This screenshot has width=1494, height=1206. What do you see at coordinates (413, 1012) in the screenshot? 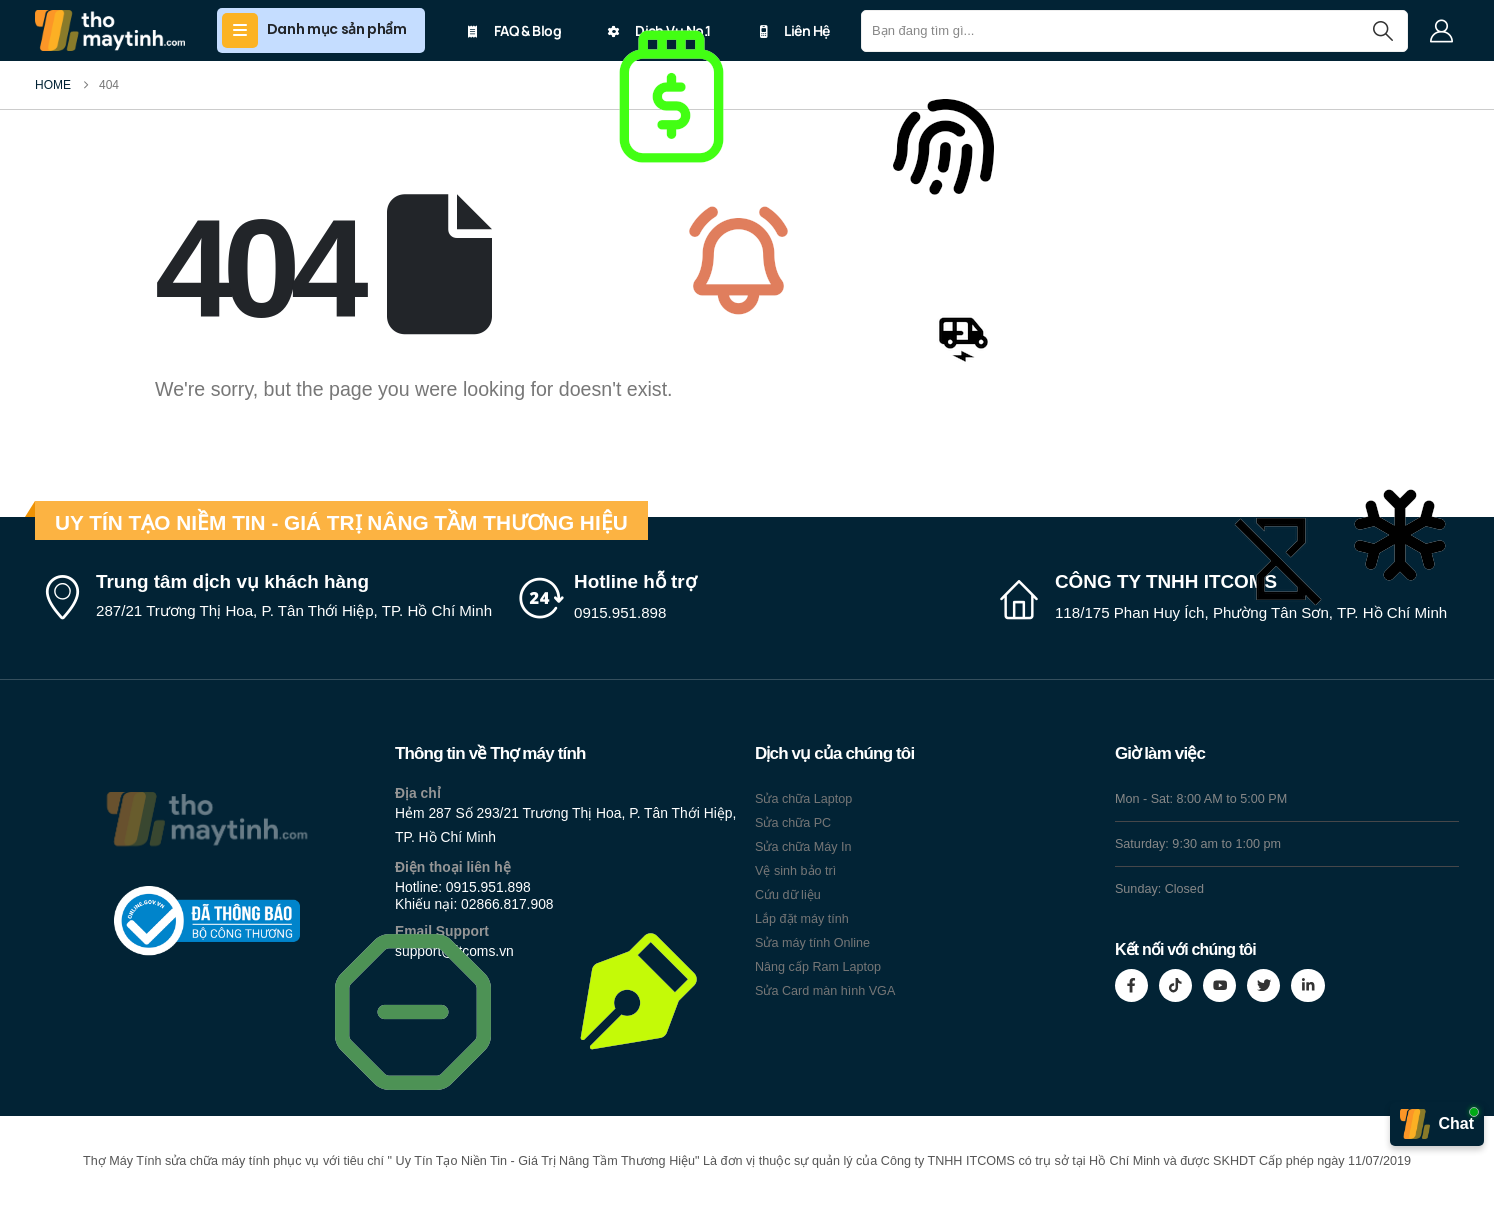
I see `remove or delete an item` at bounding box center [413, 1012].